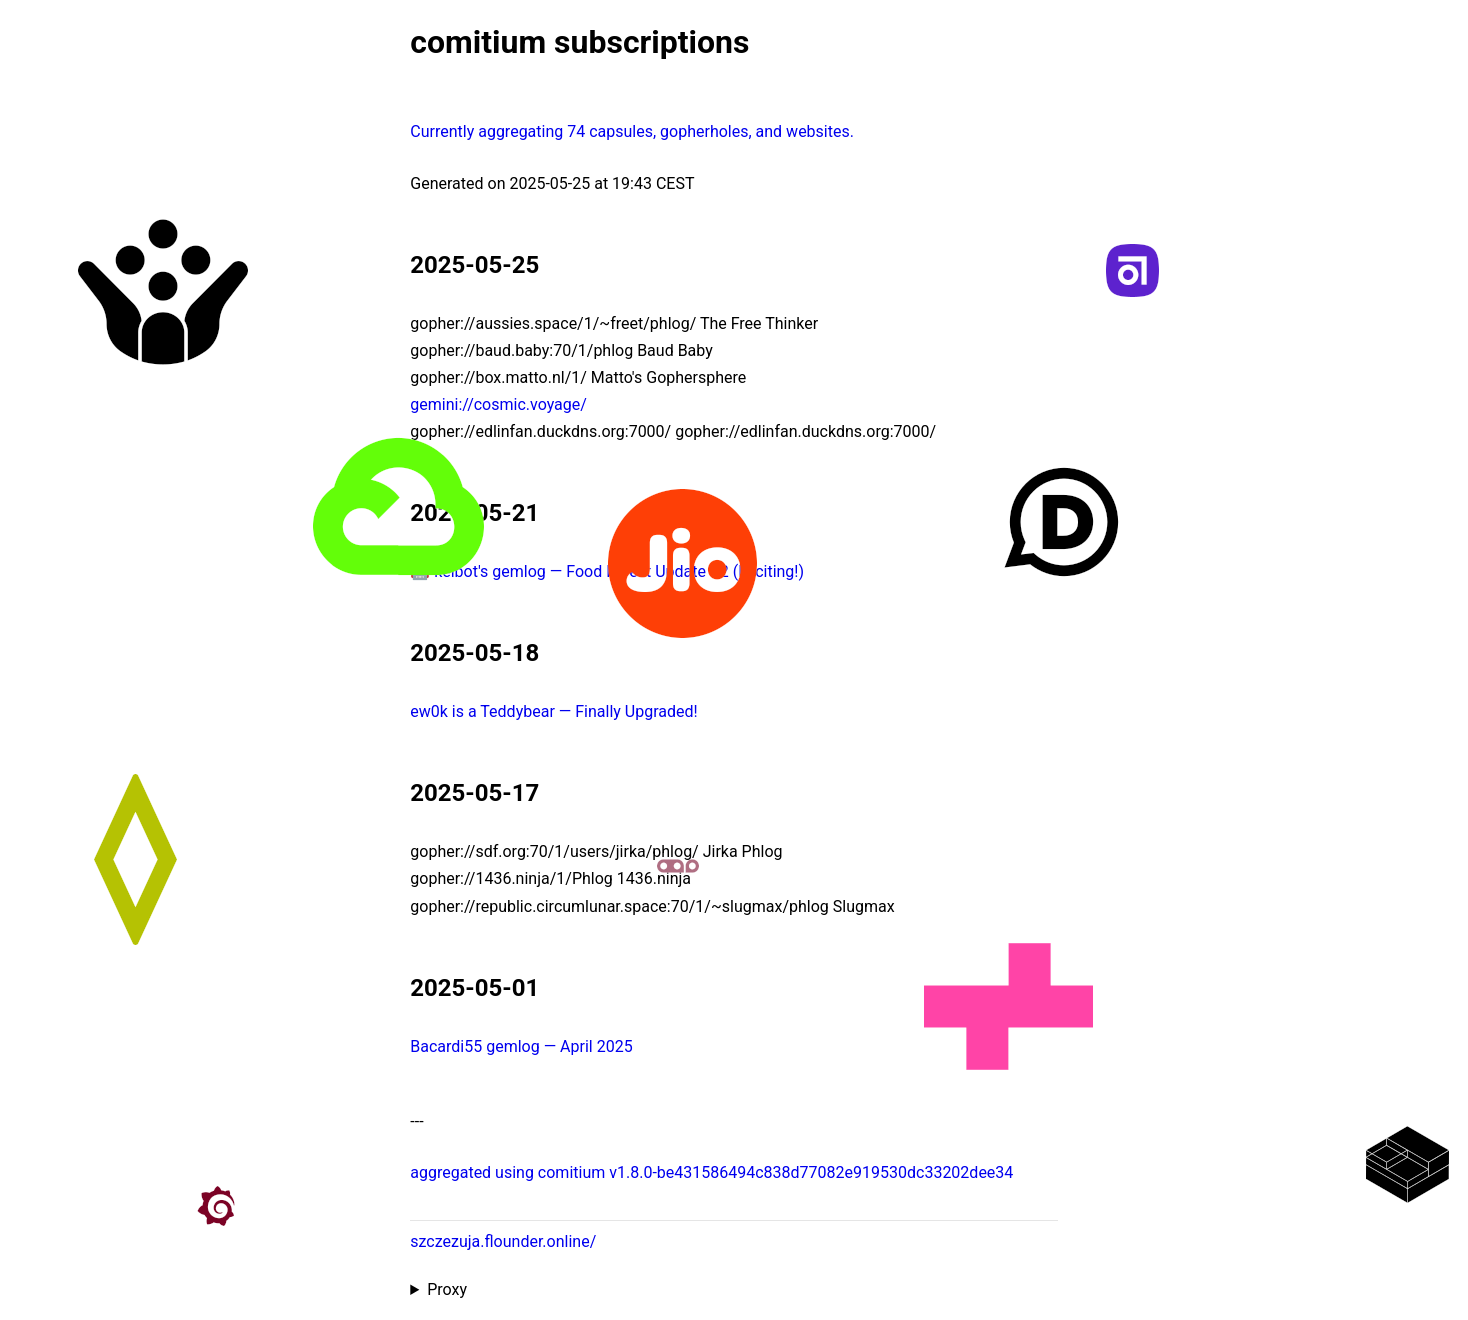 This screenshot has width=1468, height=1320. I want to click on abstract app logo, so click(1132, 270).